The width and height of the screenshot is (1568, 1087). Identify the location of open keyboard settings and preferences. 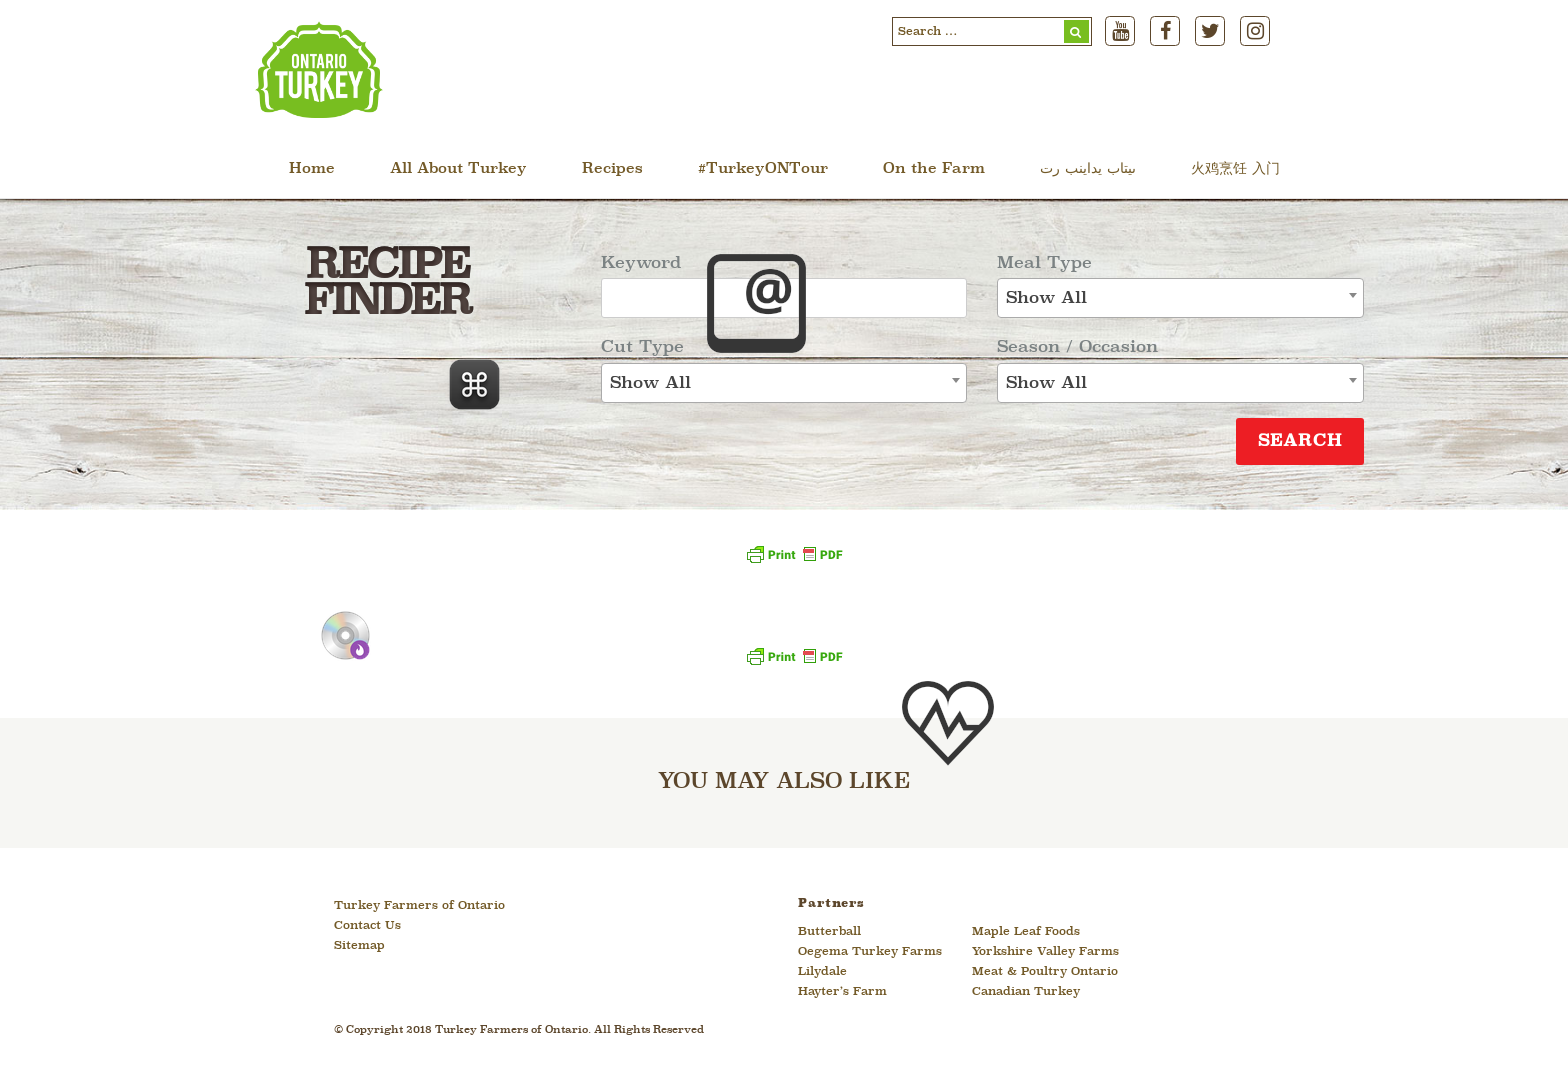
(474, 384).